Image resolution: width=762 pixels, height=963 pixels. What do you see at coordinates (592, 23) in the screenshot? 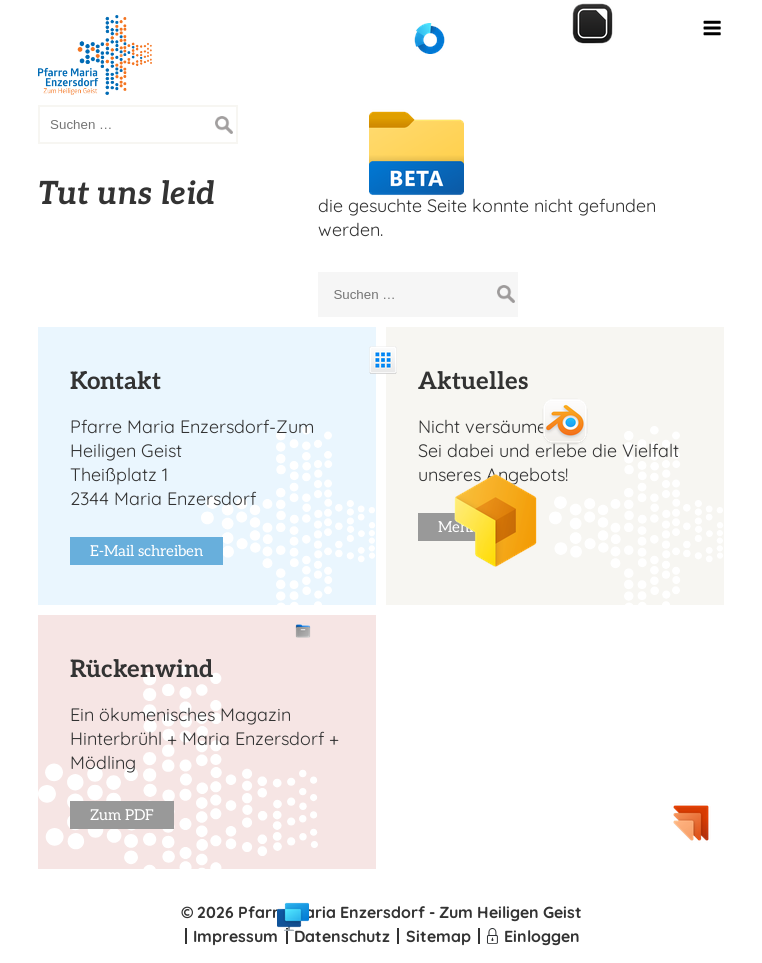
I see `open LibreOffice application` at bounding box center [592, 23].